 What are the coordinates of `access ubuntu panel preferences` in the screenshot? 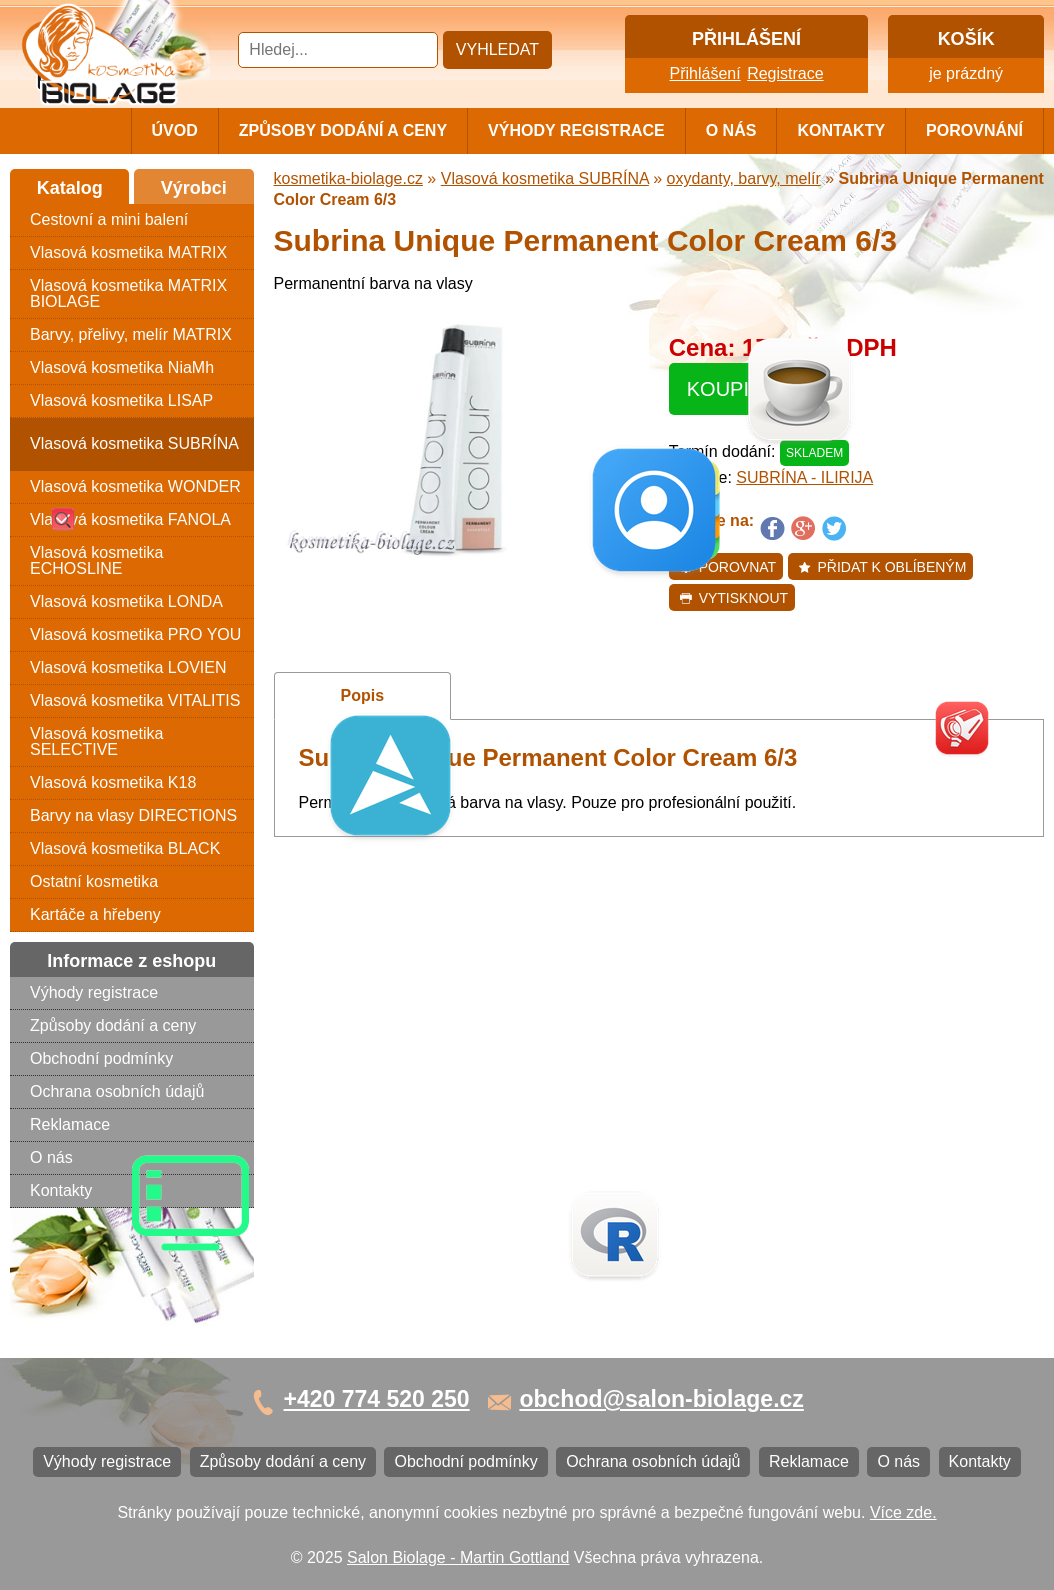 It's located at (190, 1199).